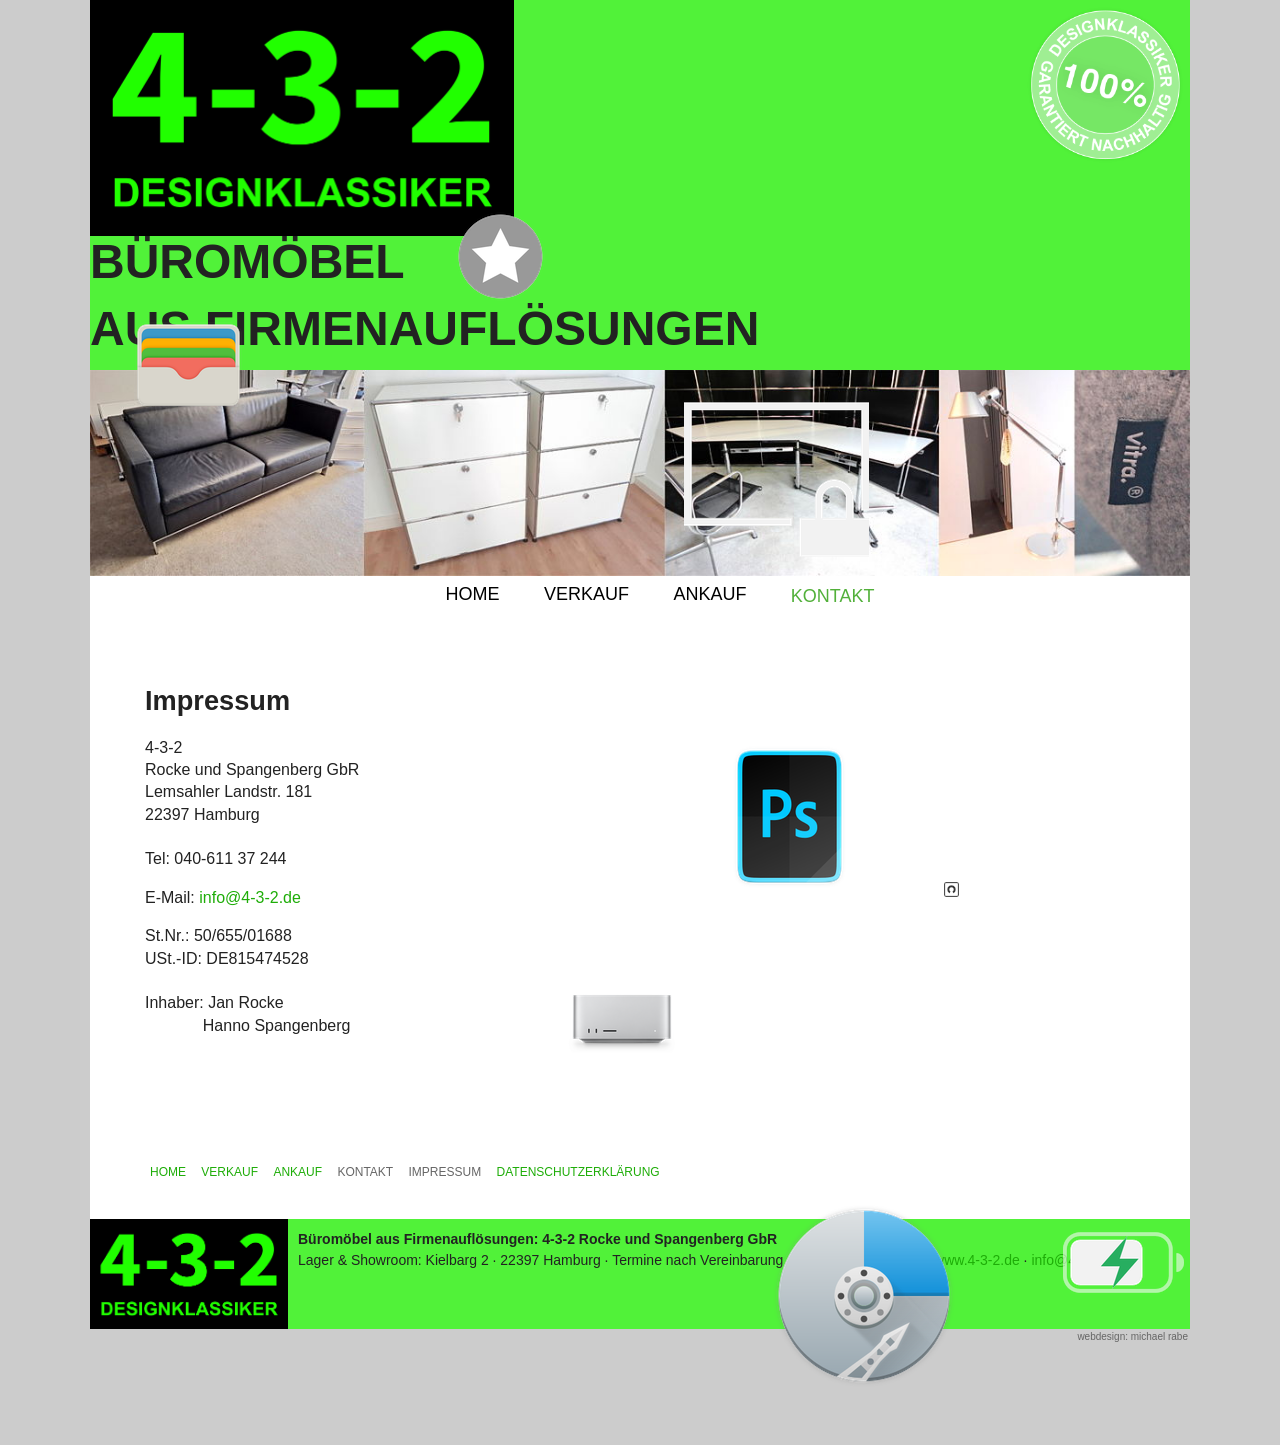 This screenshot has height=1445, width=1280. What do you see at coordinates (789, 816) in the screenshot?
I see `adobe photoshop file type indicator` at bounding box center [789, 816].